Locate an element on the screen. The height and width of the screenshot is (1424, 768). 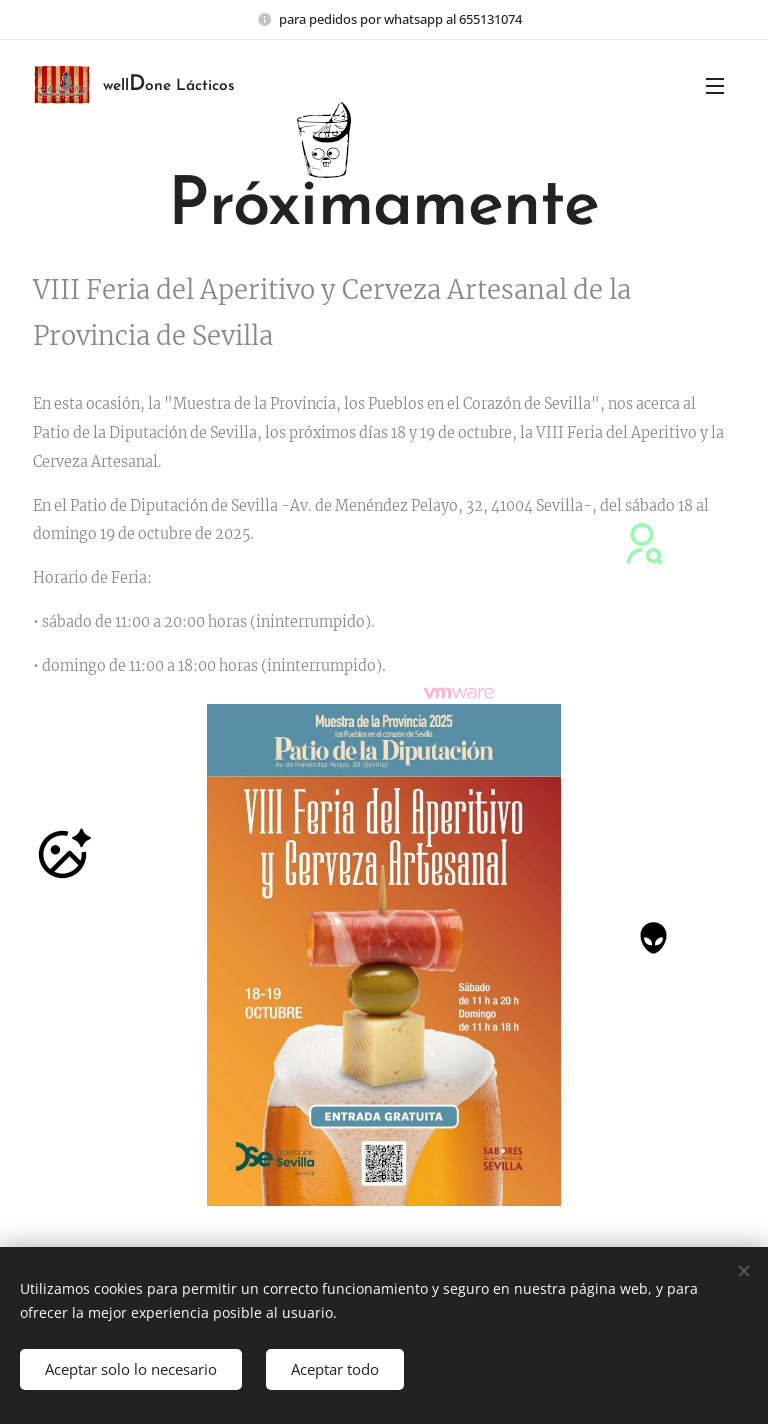
gin web framework logo is located at coordinates (324, 140).